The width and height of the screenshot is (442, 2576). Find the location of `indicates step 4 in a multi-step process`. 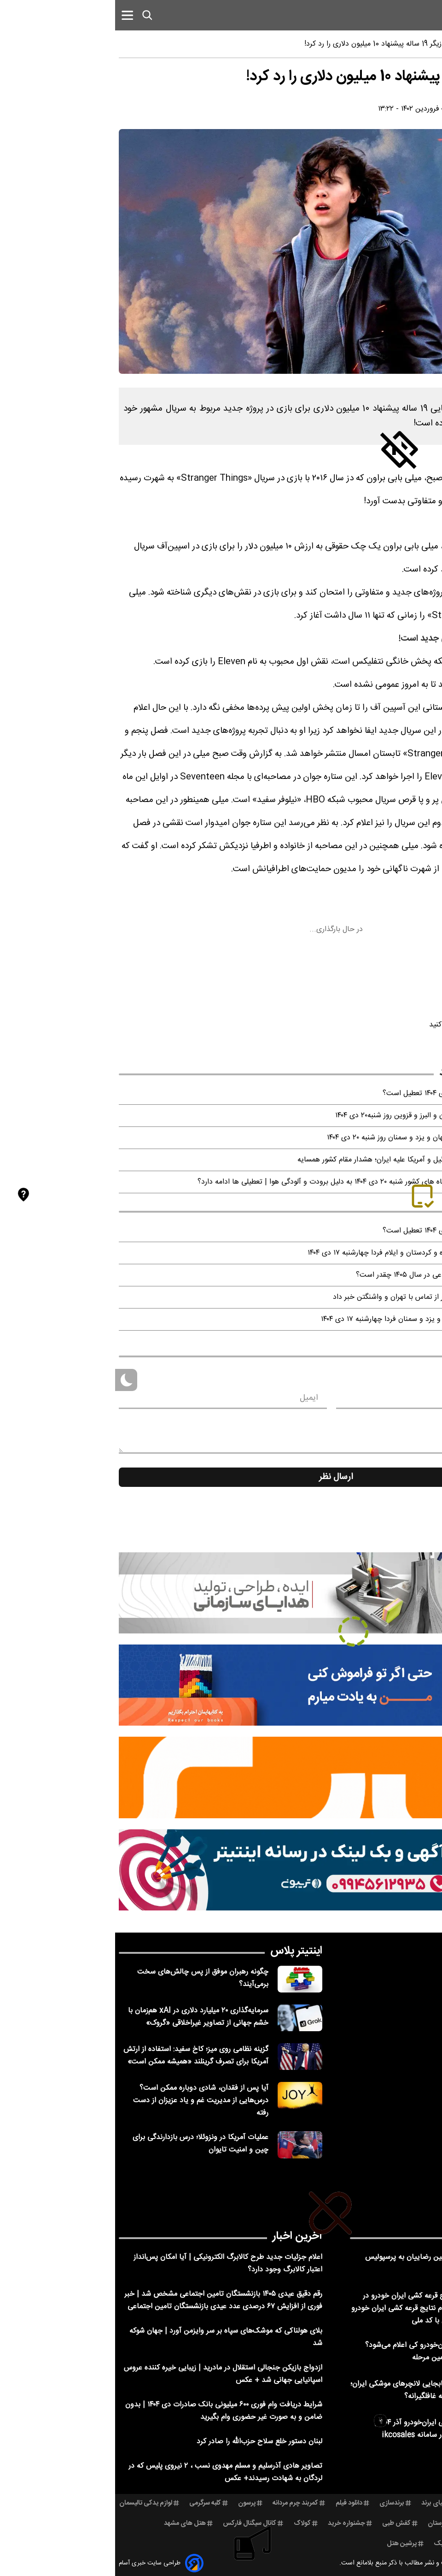

indicates step 4 in a multi-step process is located at coordinates (380, 2421).